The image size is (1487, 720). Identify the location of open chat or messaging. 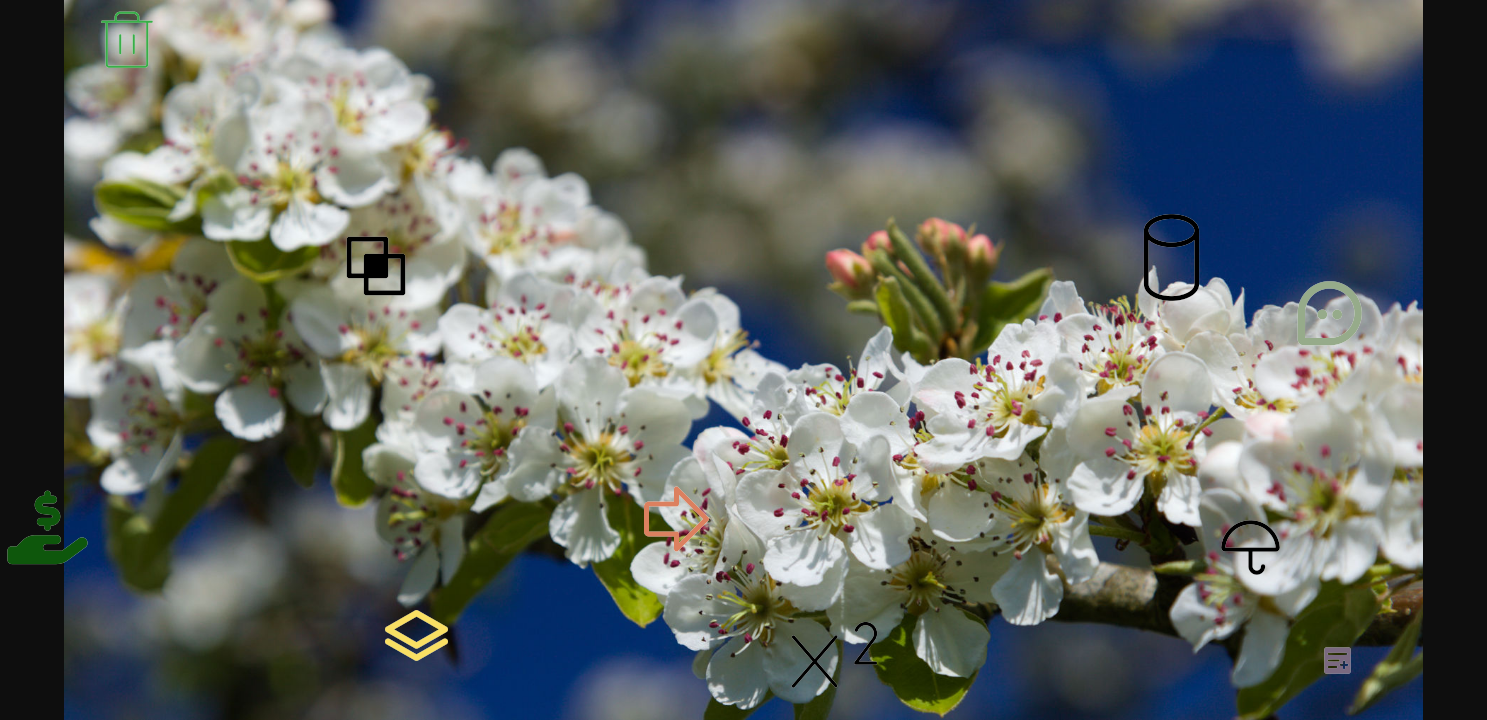
(1328, 314).